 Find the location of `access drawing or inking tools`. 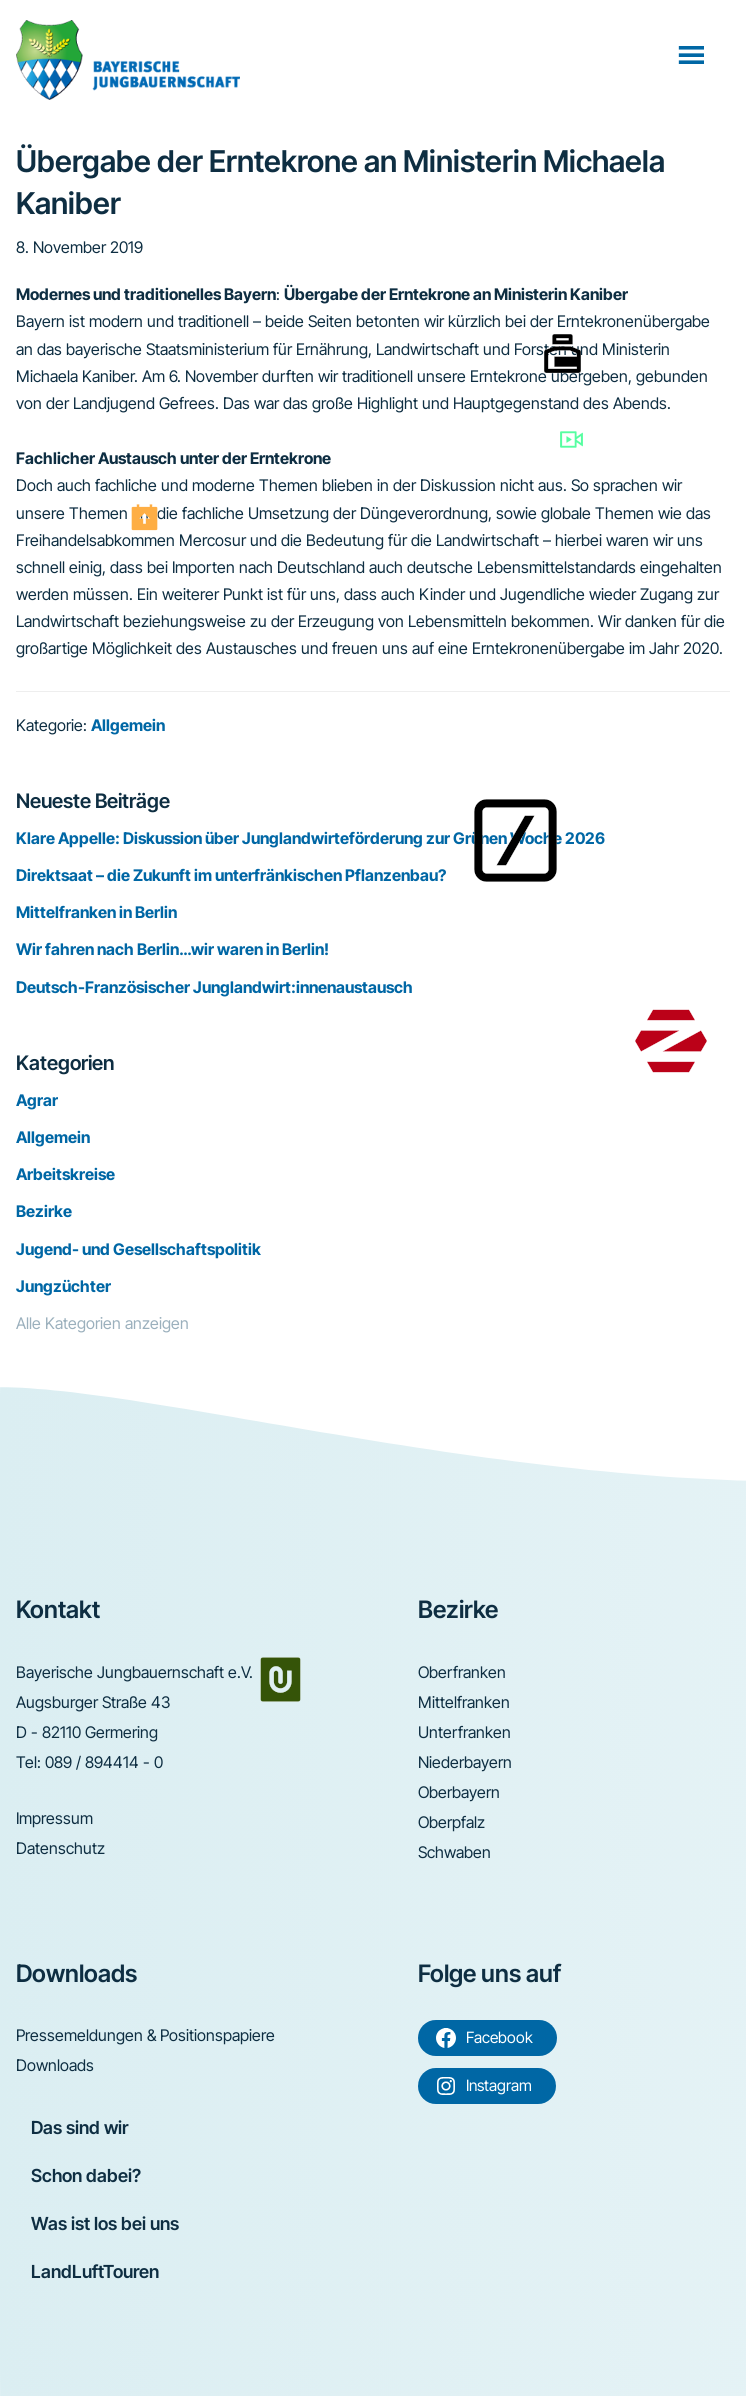

access drawing or inking tools is located at coordinates (562, 352).